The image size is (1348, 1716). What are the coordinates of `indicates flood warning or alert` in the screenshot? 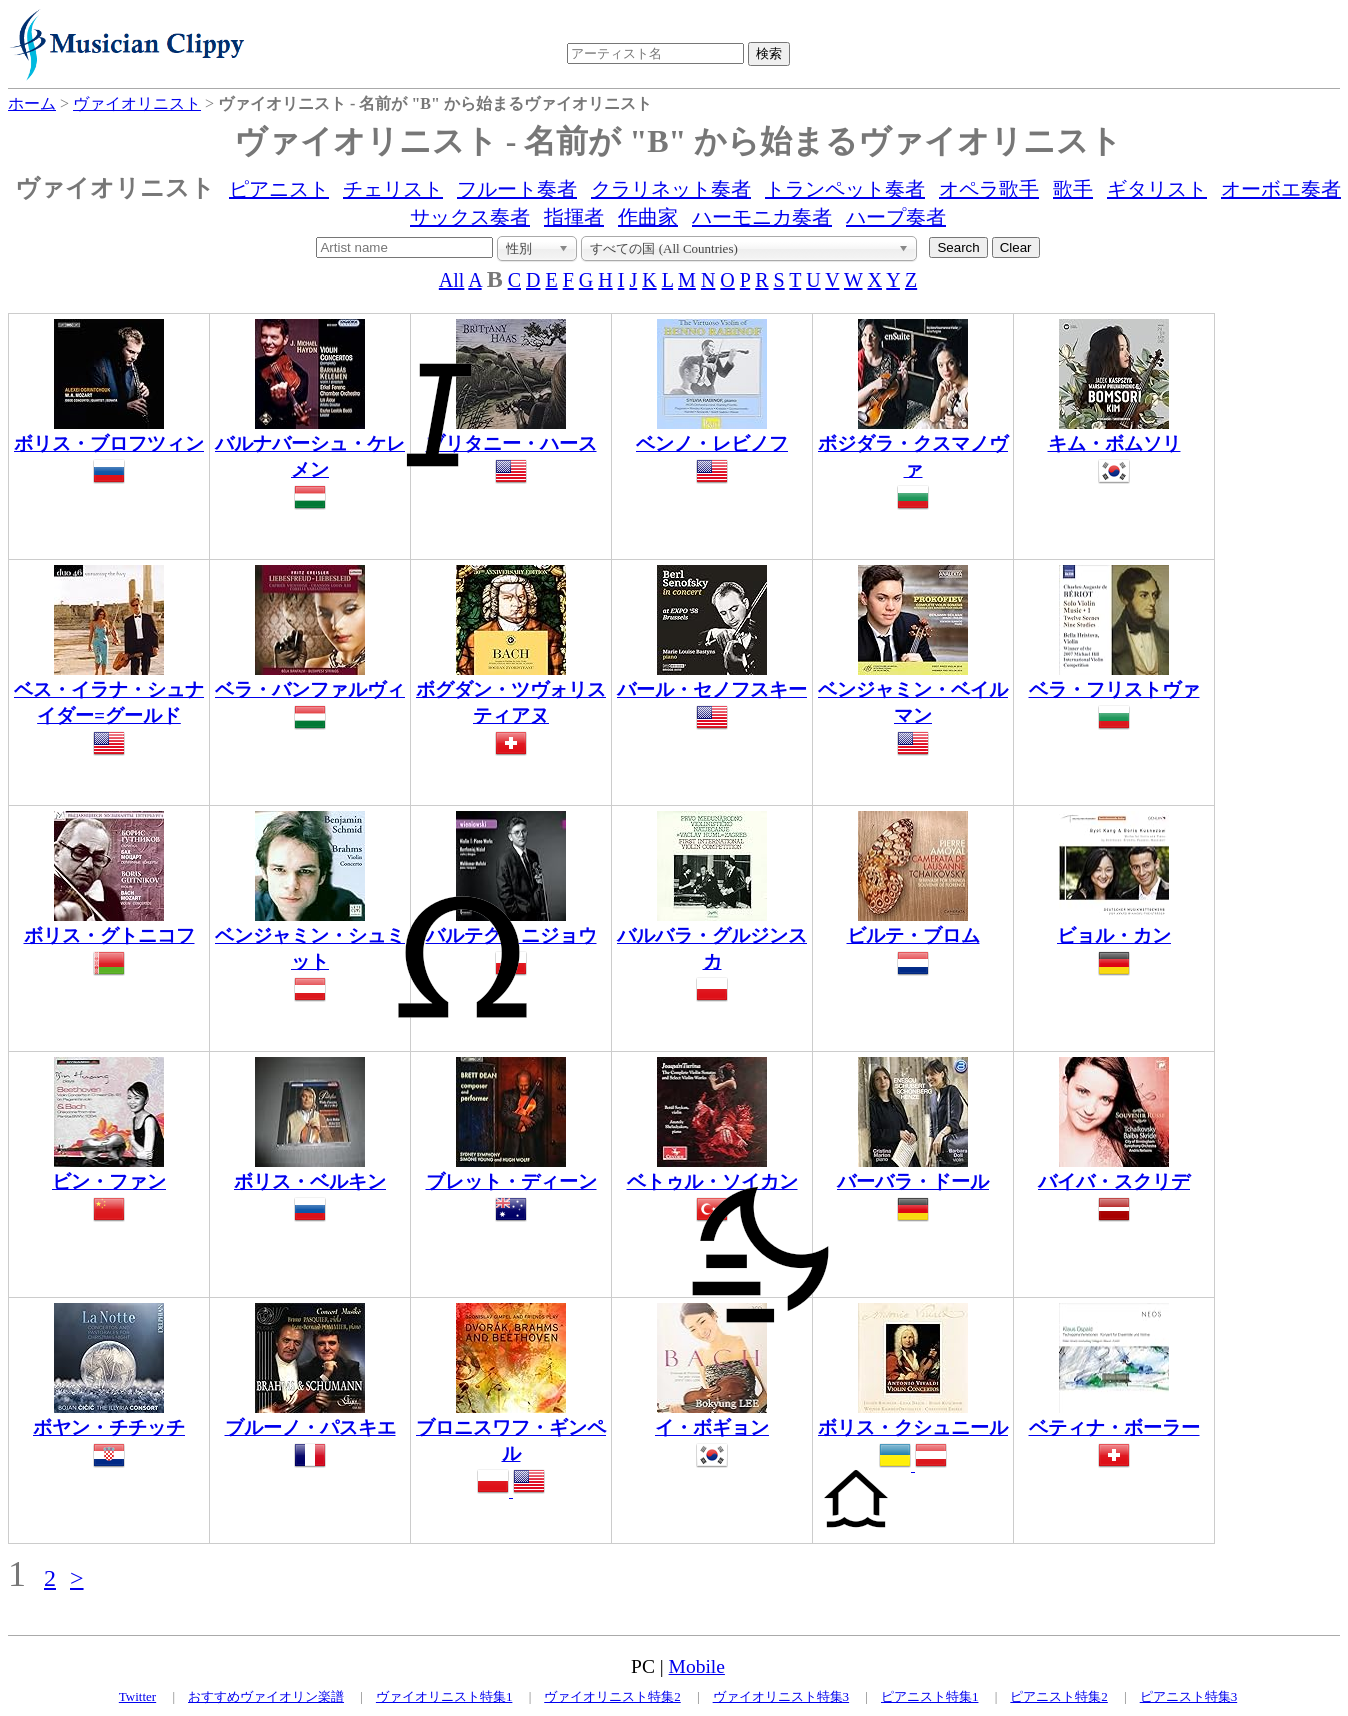 It's located at (856, 1501).